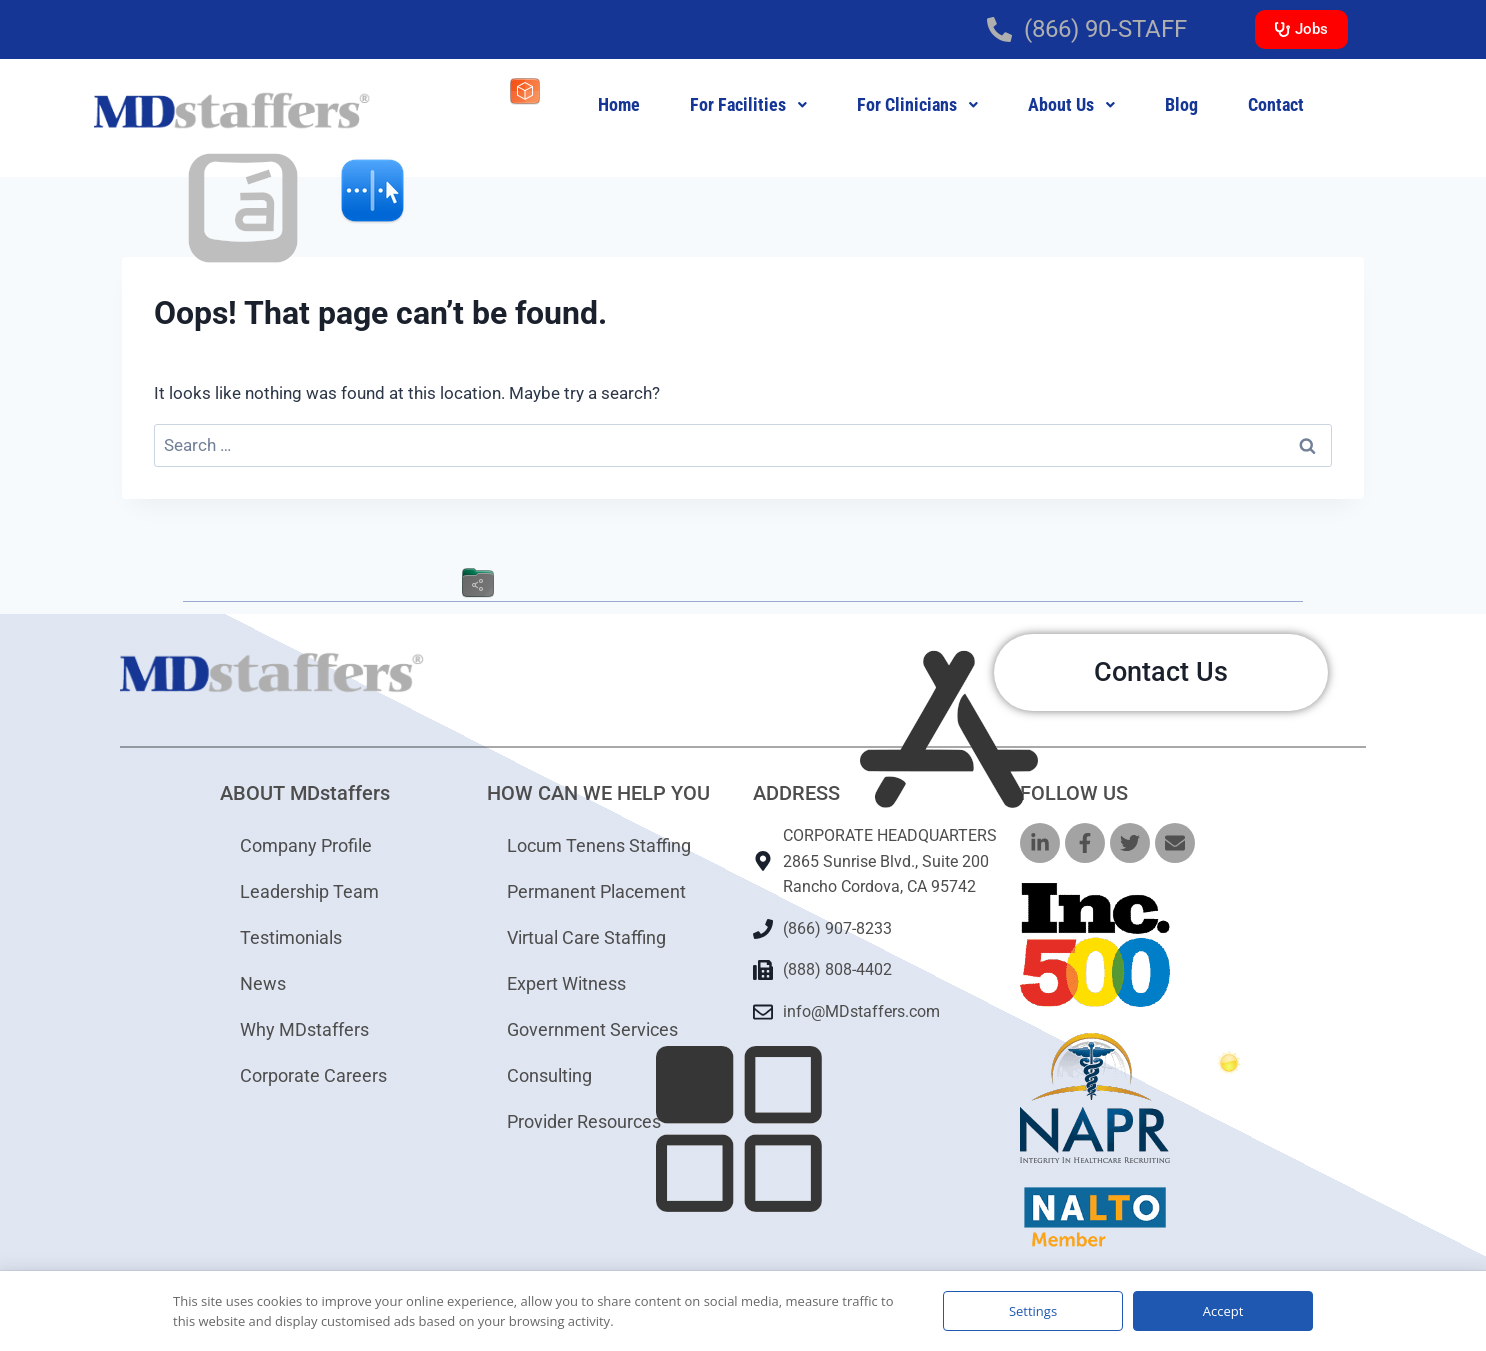  What do you see at coordinates (525, 90) in the screenshot?
I see `open a 3D model file` at bounding box center [525, 90].